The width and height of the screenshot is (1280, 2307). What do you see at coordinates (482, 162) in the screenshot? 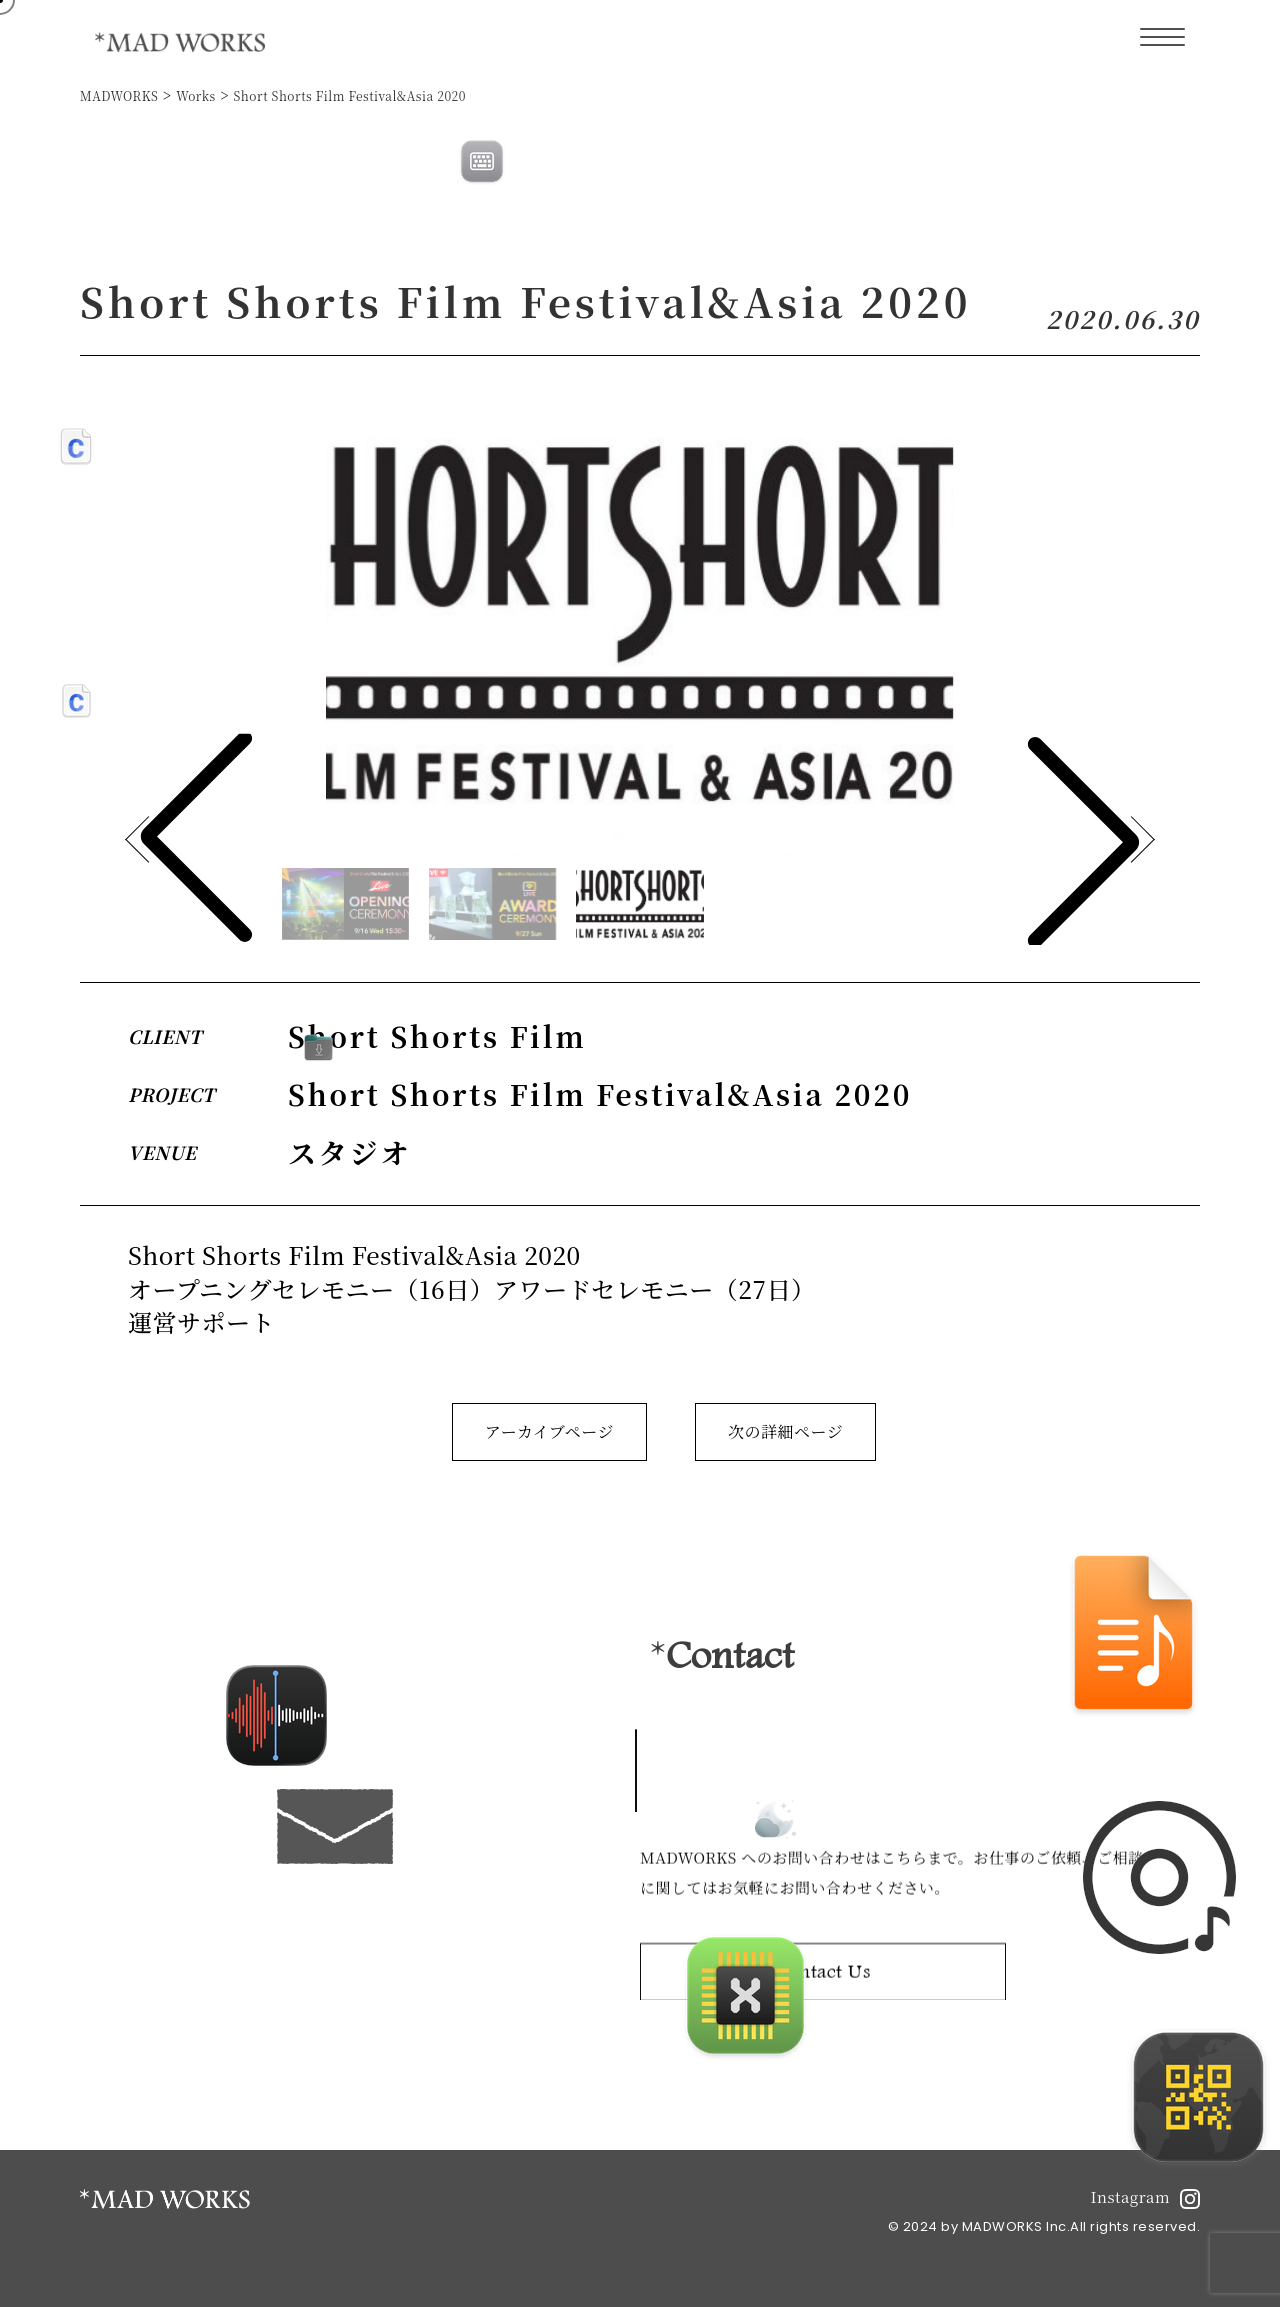
I see `open keyboard settings and preferences` at bounding box center [482, 162].